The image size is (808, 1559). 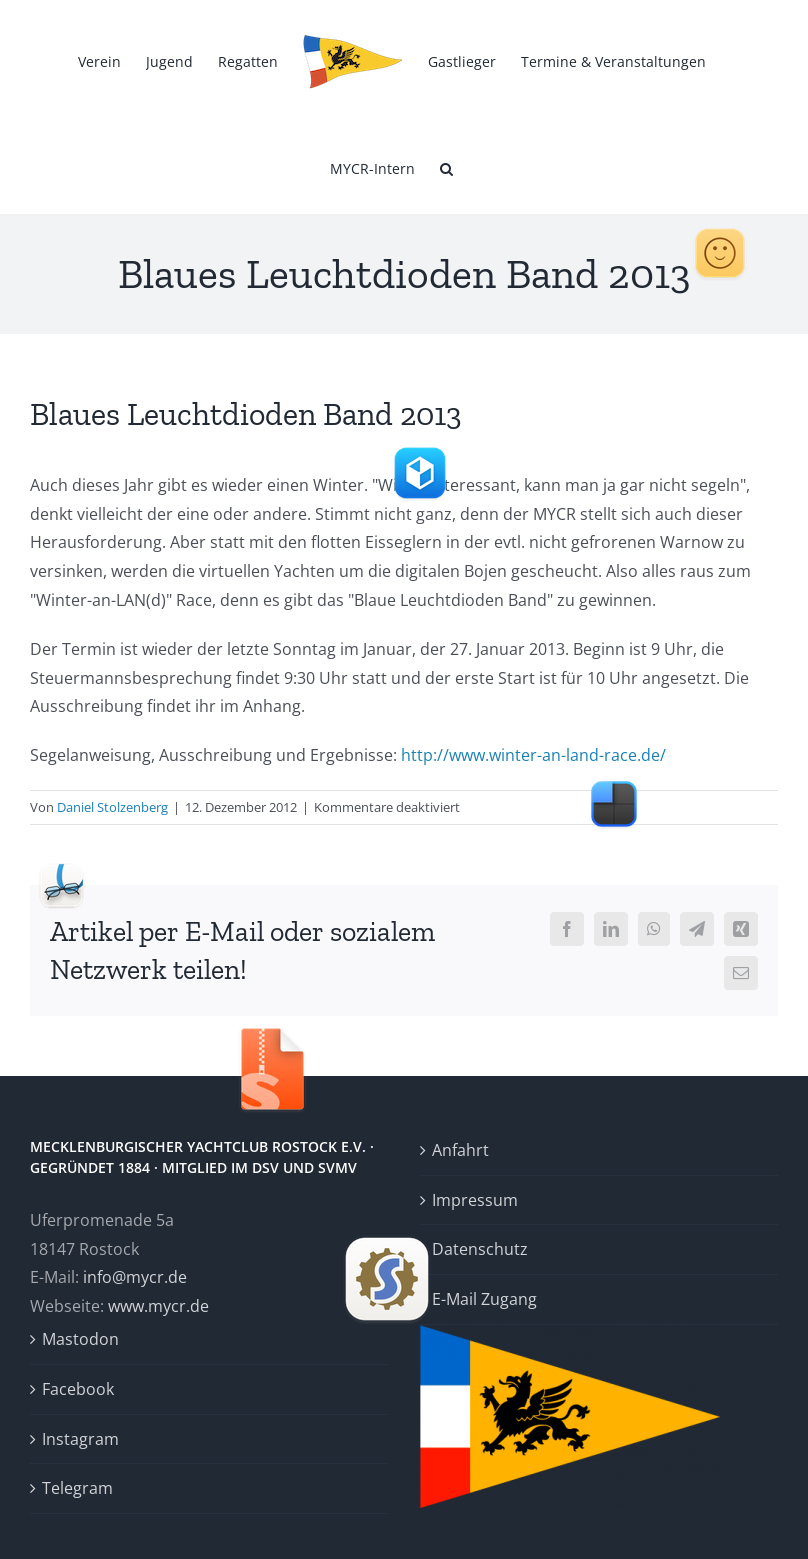 What do you see at coordinates (387, 1279) in the screenshot?
I see `open slade editor application` at bounding box center [387, 1279].